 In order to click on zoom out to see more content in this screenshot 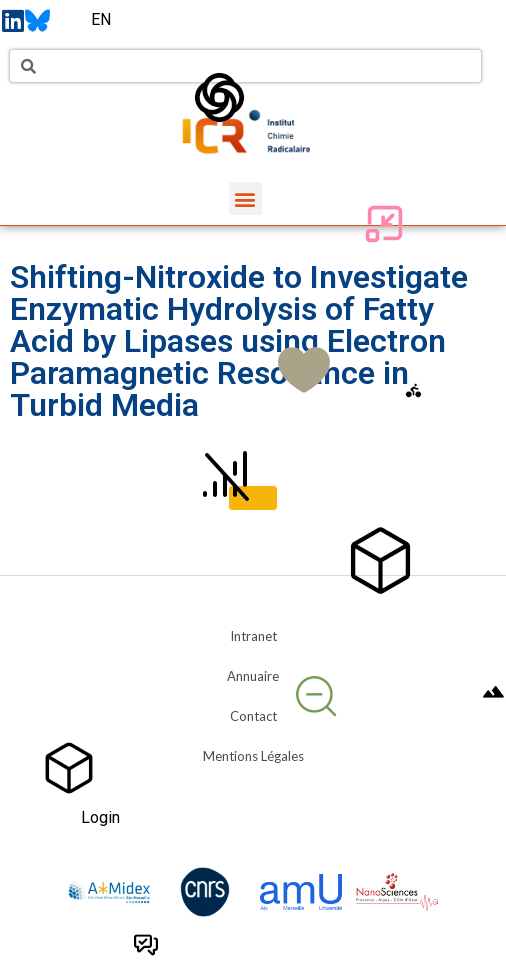, I will do `click(317, 697)`.